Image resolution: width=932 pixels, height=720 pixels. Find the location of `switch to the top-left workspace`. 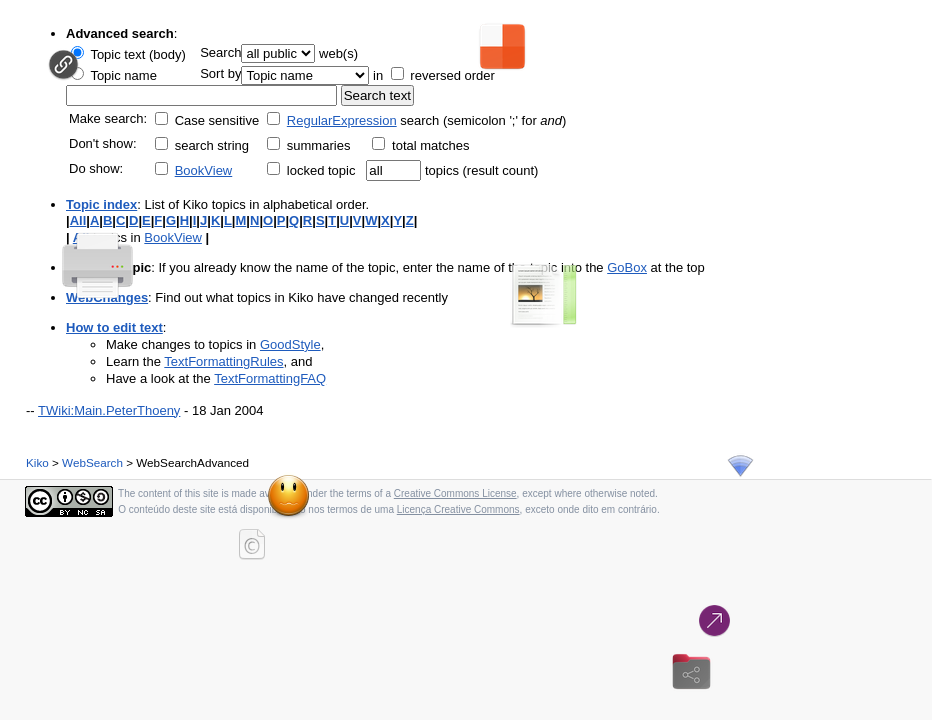

switch to the top-left workspace is located at coordinates (502, 46).